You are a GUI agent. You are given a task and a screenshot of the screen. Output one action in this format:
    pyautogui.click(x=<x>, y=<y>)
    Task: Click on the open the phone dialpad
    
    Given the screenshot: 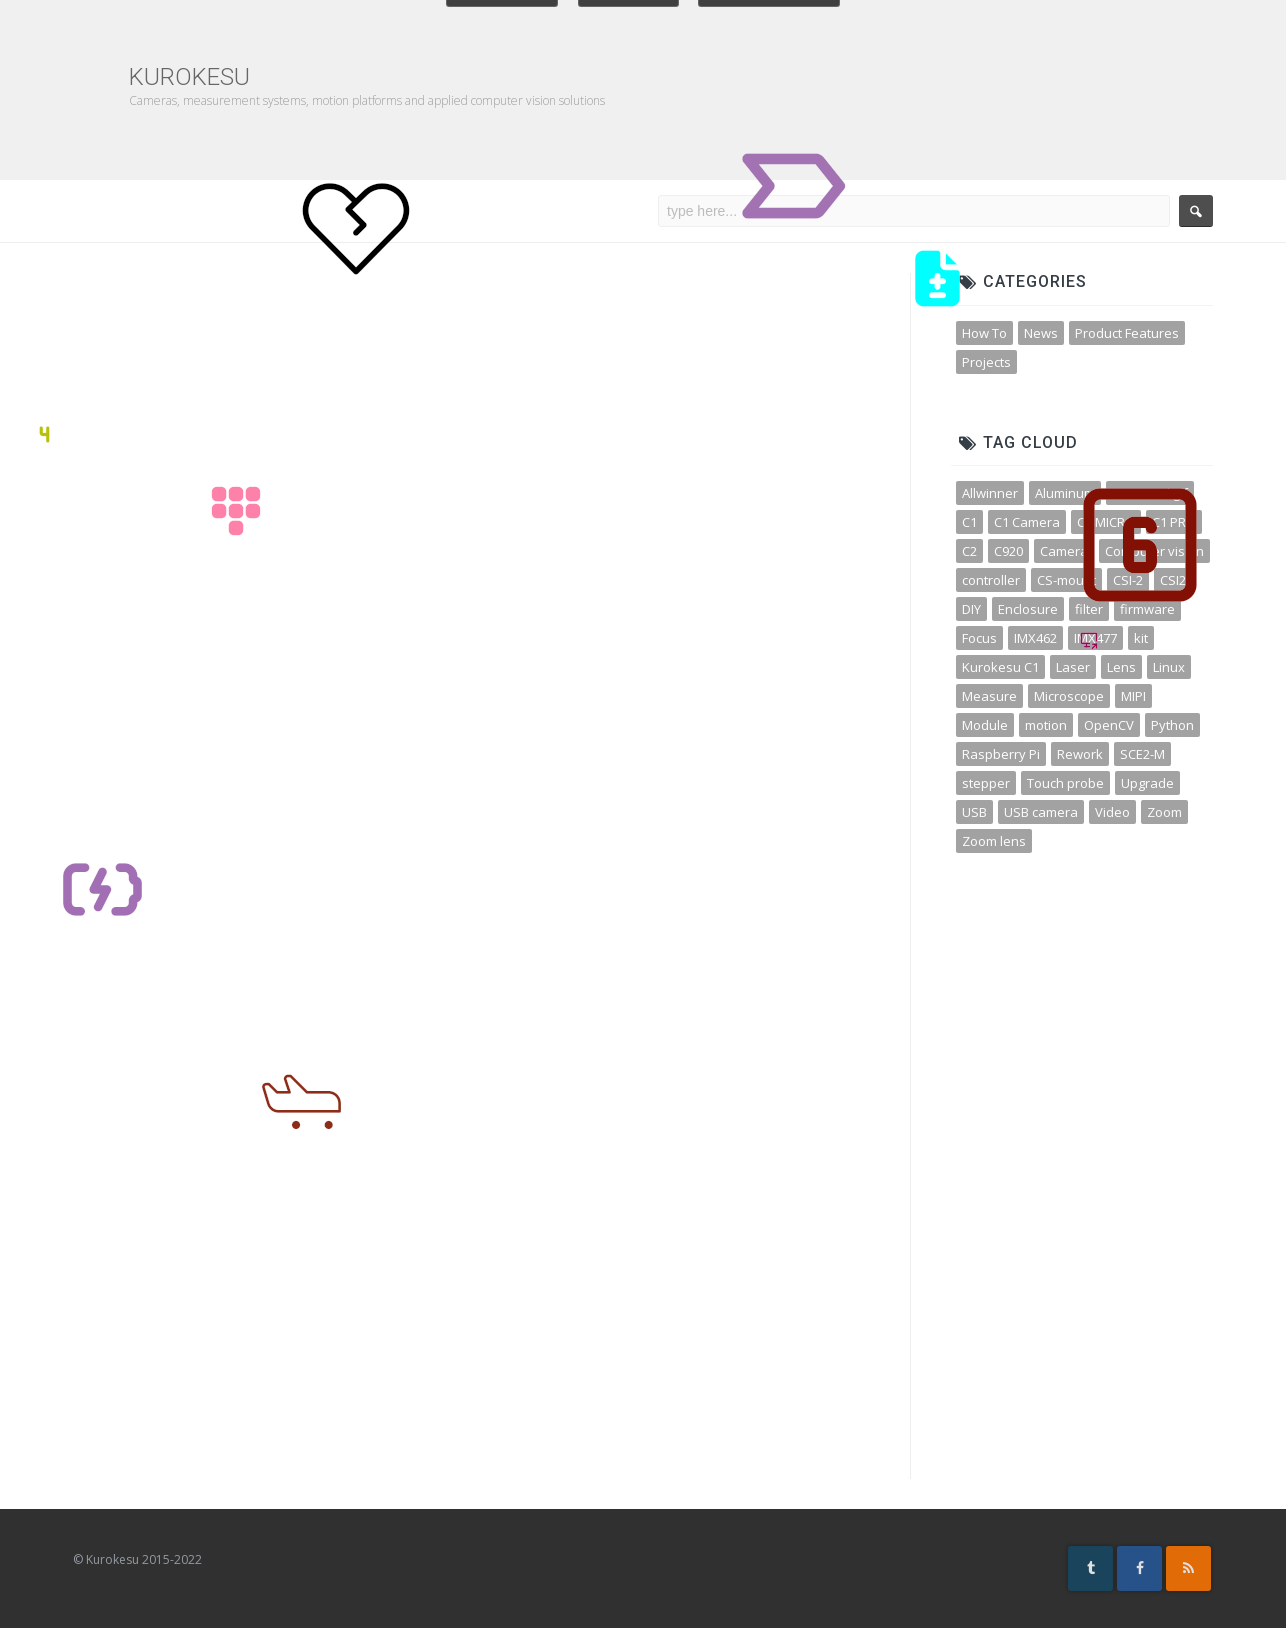 What is the action you would take?
    pyautogui.click(x=236, y=511)
    